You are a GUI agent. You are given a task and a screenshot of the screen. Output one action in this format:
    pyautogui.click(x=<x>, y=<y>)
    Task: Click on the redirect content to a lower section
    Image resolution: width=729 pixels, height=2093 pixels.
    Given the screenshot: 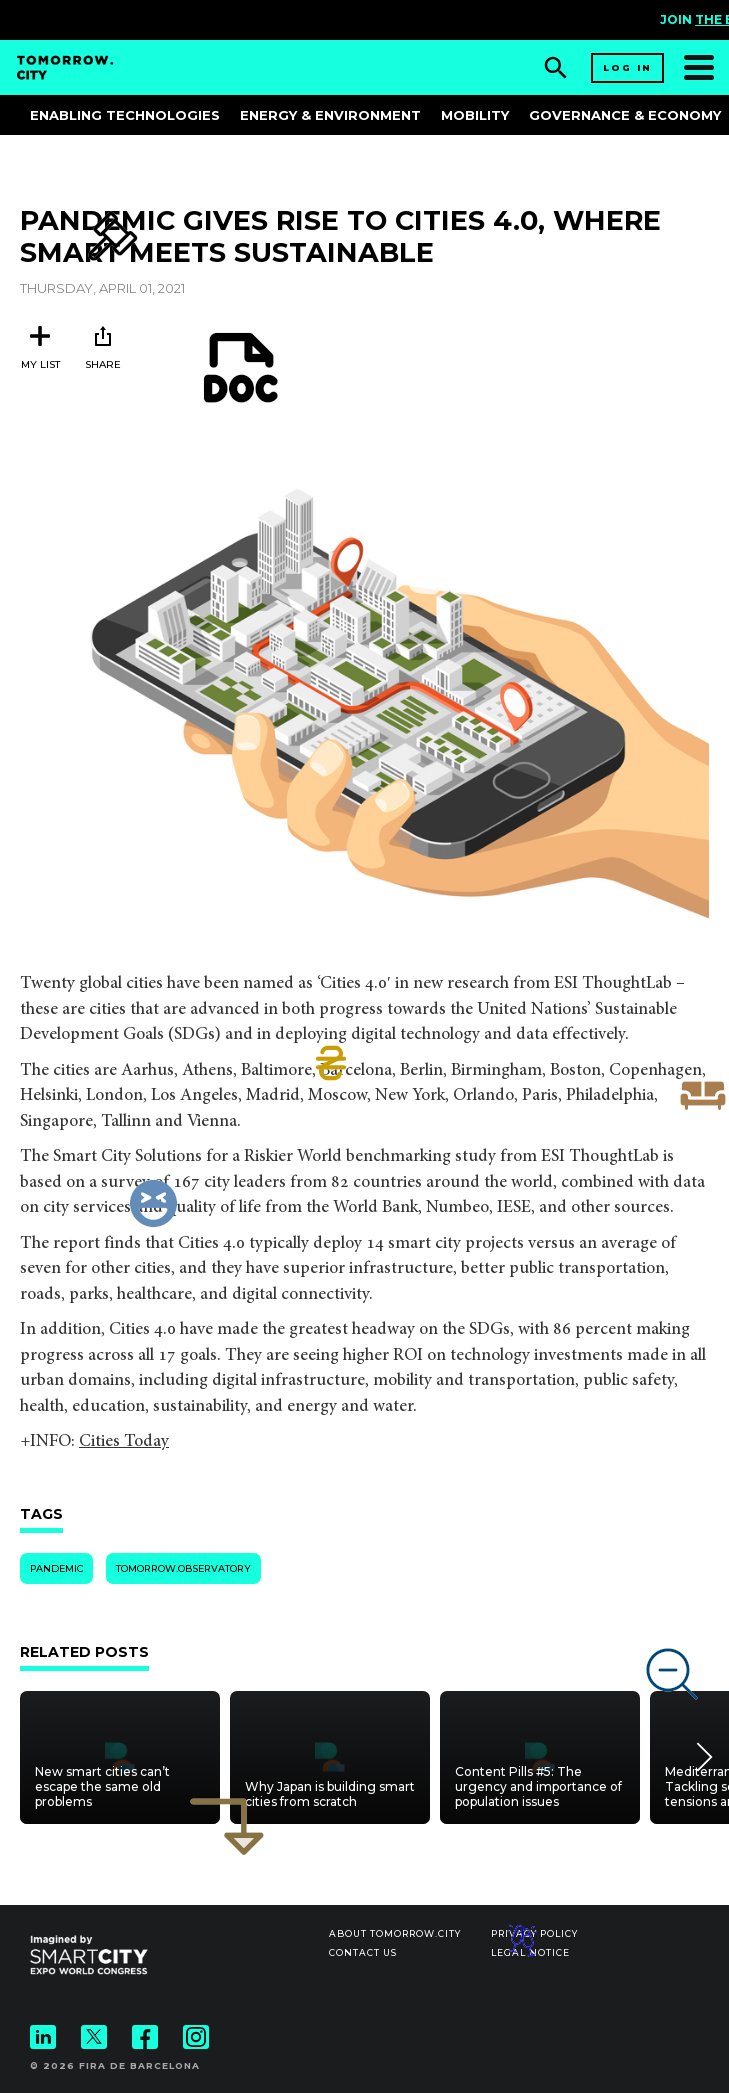 What is the action you would take?
    pyautogui.click(x=227, y=1824)
    